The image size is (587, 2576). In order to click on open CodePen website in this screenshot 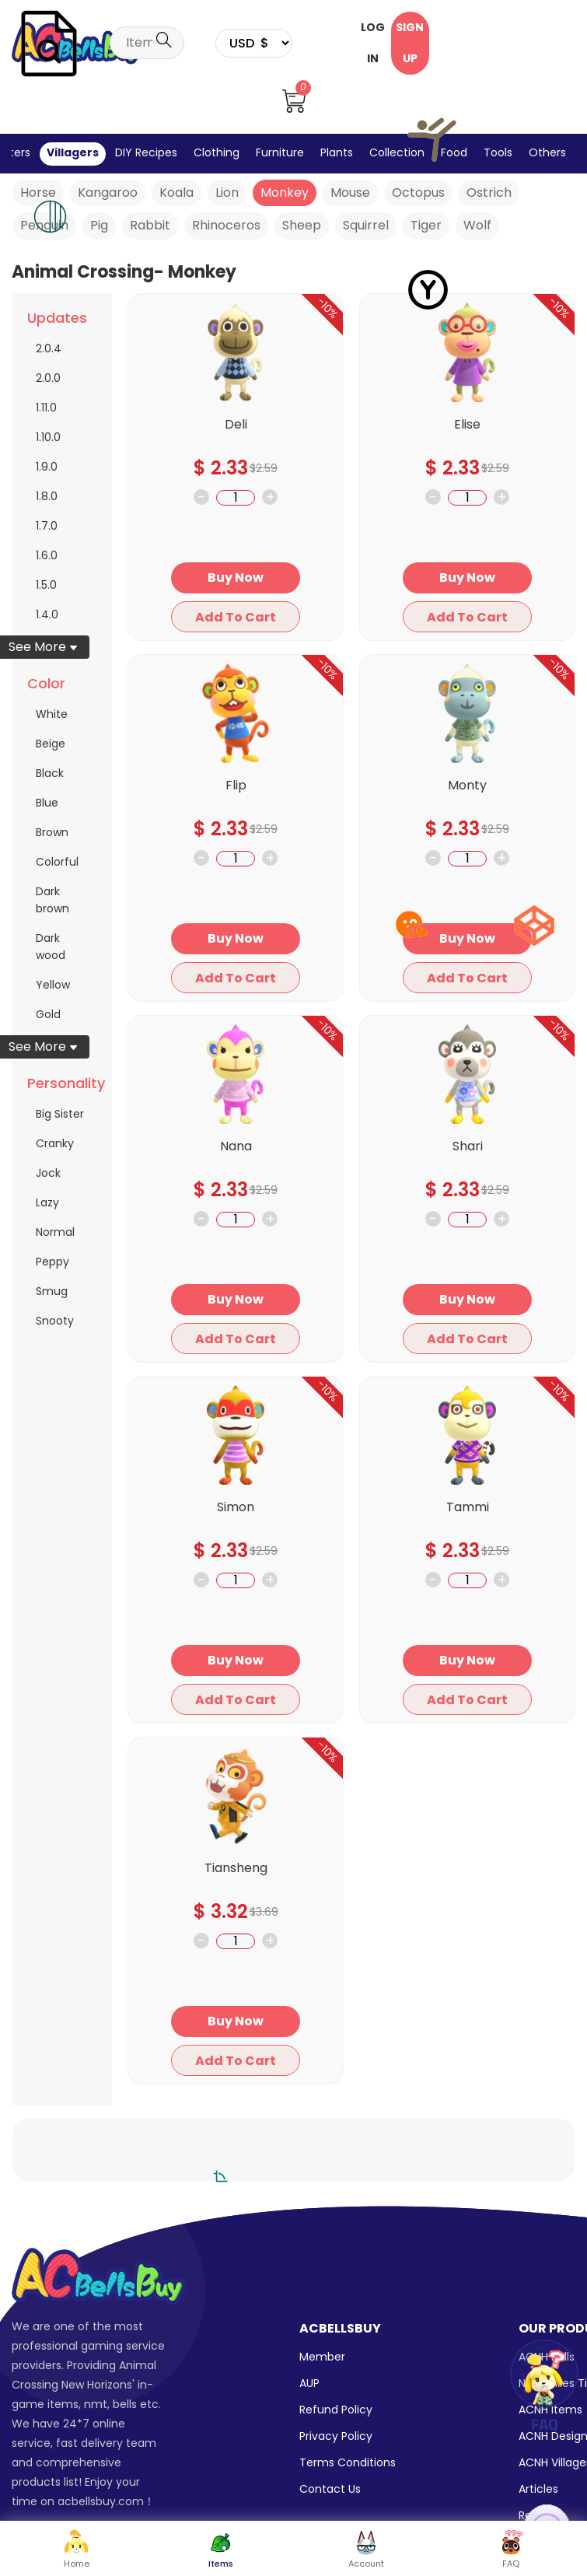, I will do `click(534, 926)`.